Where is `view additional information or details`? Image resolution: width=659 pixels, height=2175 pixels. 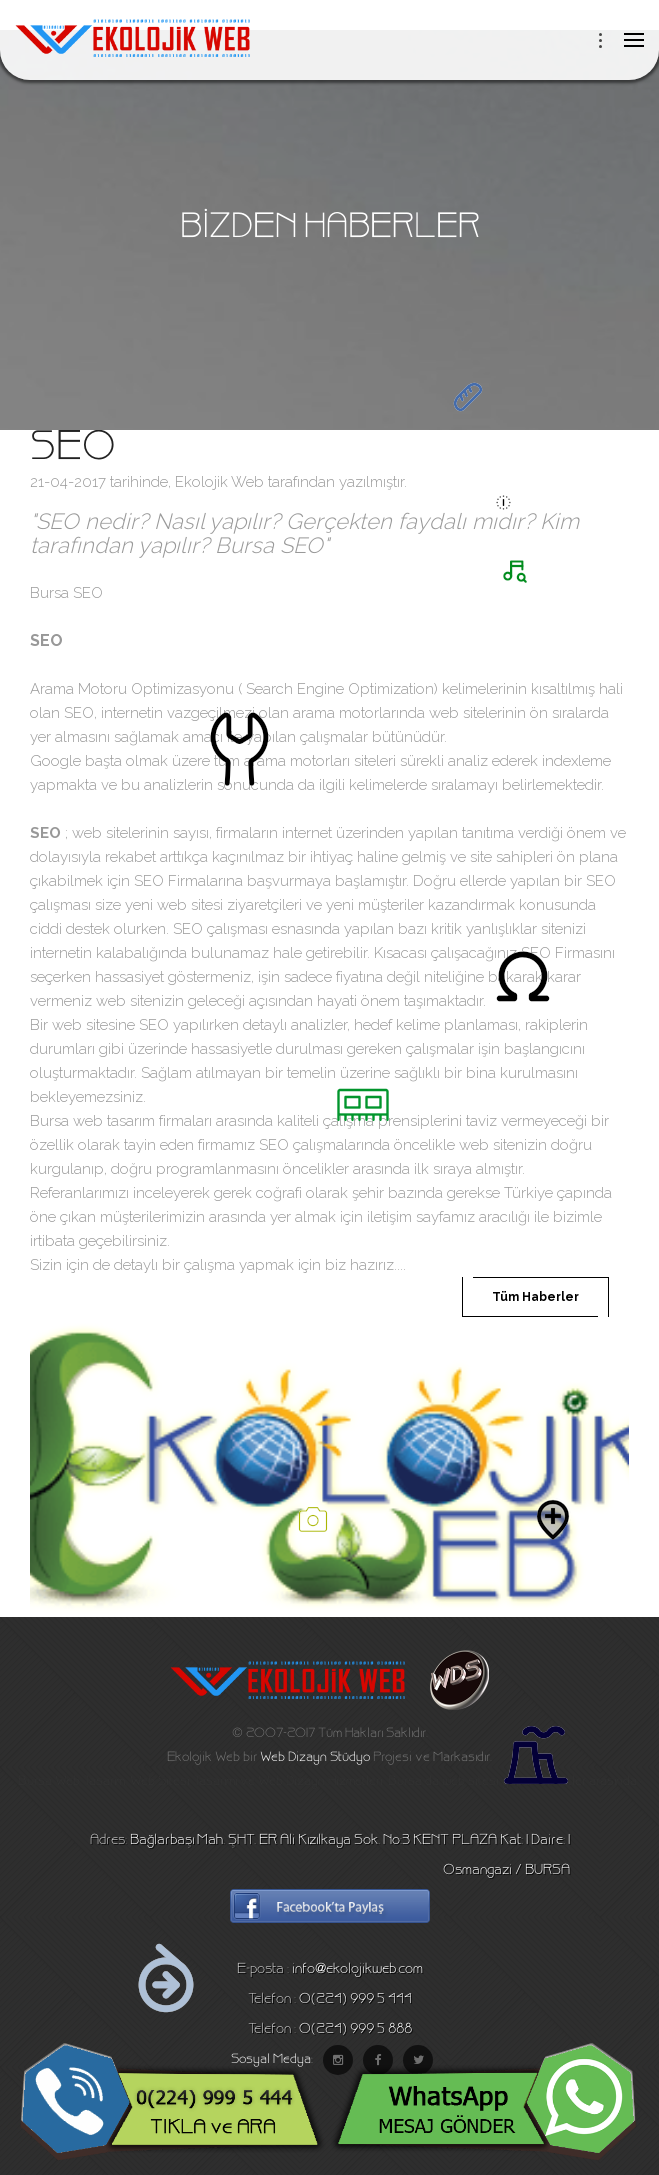 view additional information or details is located at coordinates (503, 502).